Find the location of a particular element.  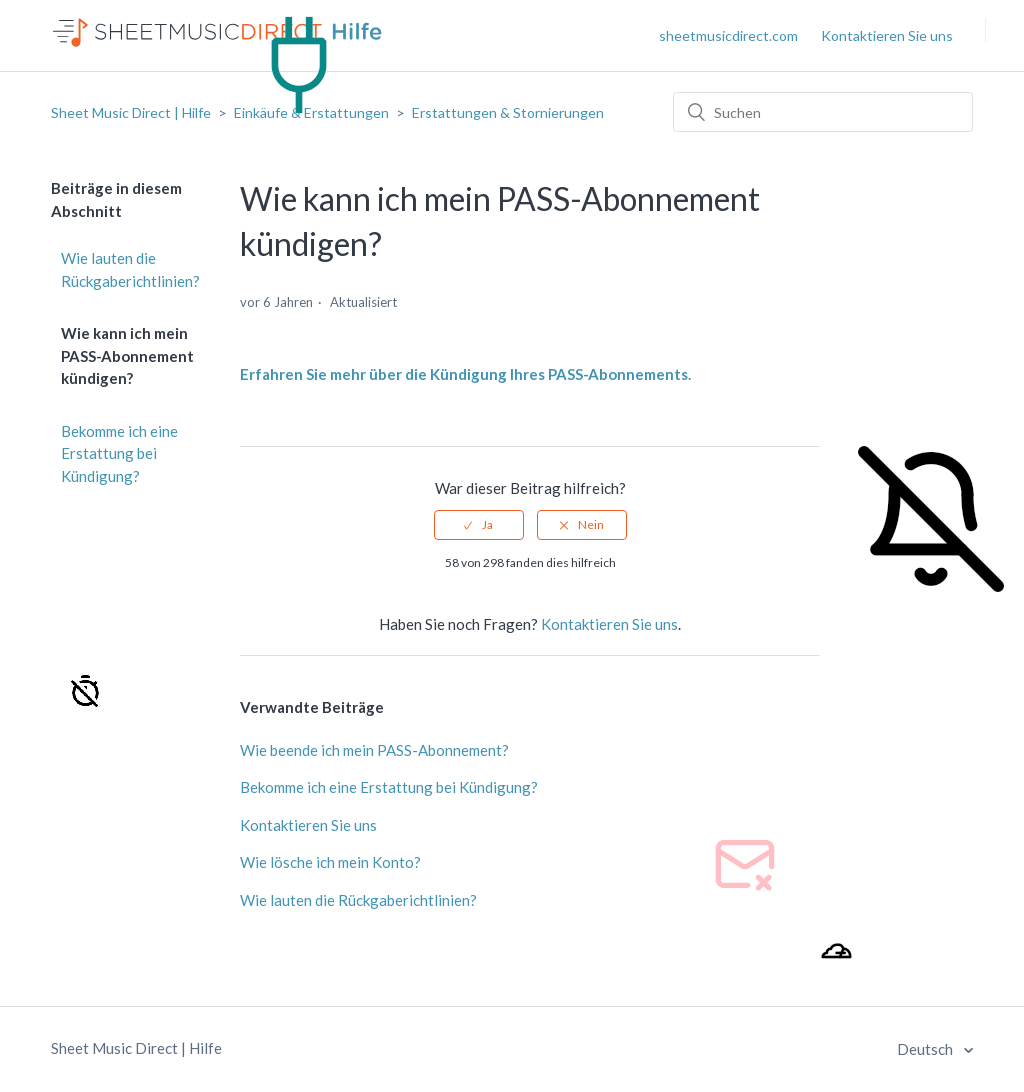

mute notifications is located at coordinates (931, 519).